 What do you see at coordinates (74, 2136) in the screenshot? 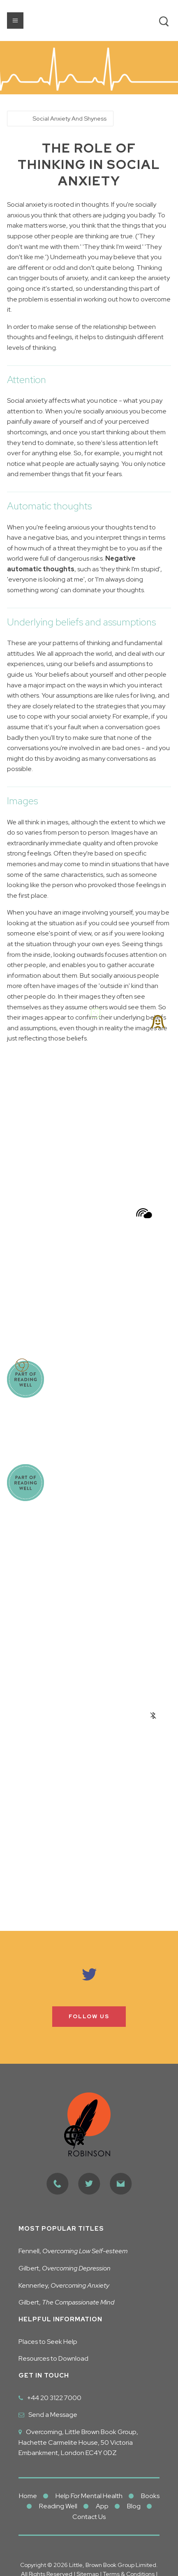
I see `disconnect from the internet` at bounding box center [74, 2136].